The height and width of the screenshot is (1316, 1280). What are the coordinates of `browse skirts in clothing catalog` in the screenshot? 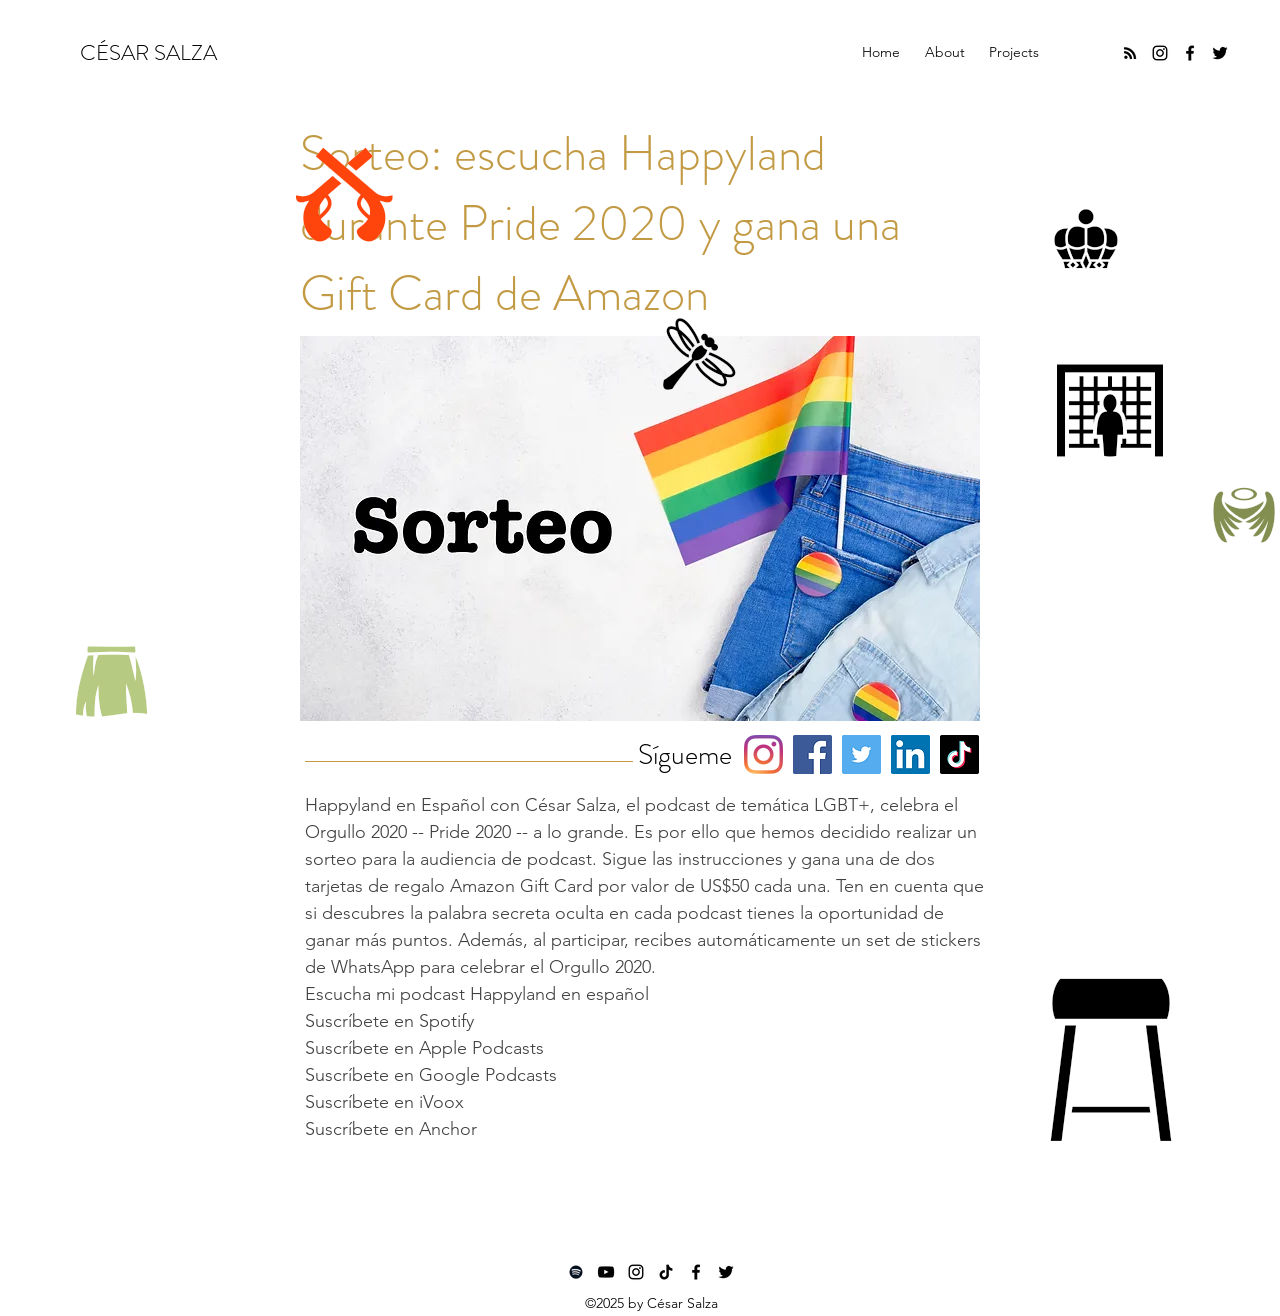 It's located at (111, 681).